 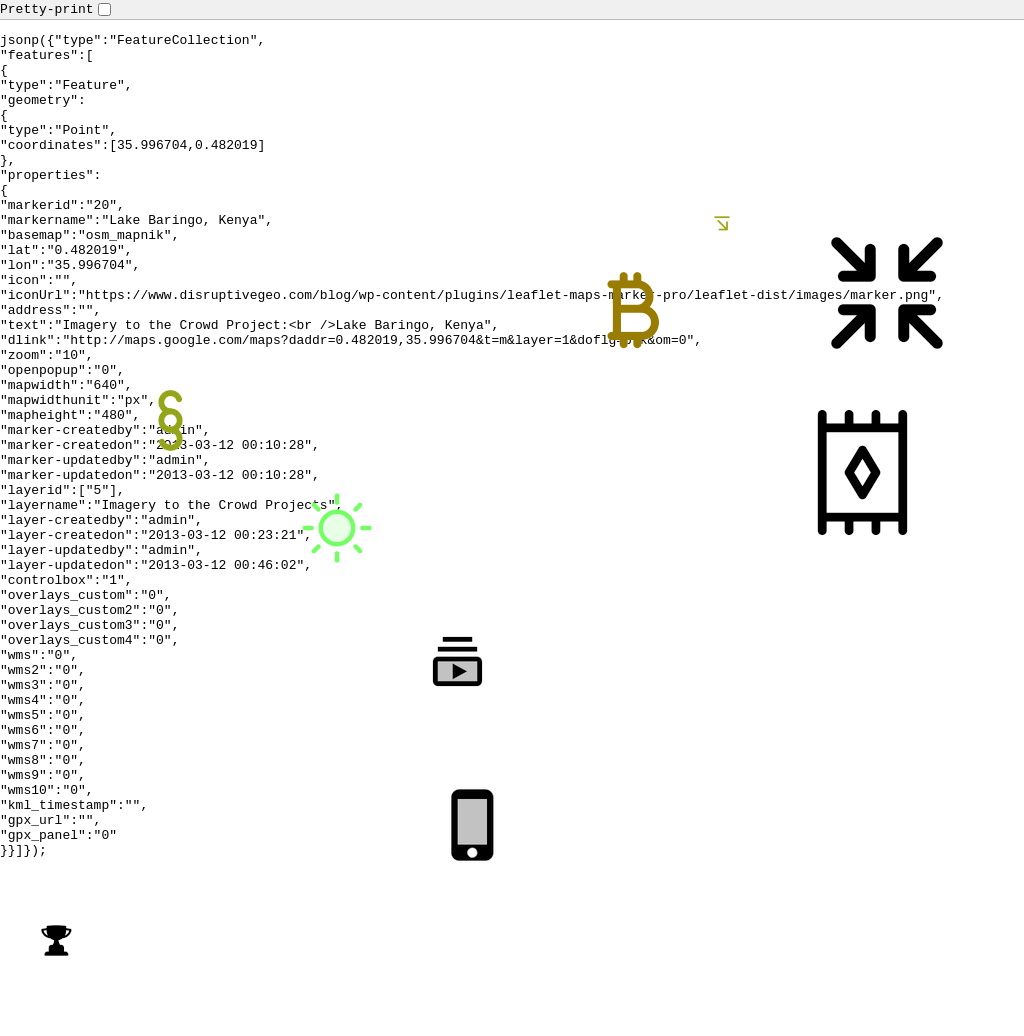 What do you see at coordinates (457, 661) in the screenshot?
I see `view your subscriptions` at bounding box center [457, 661].